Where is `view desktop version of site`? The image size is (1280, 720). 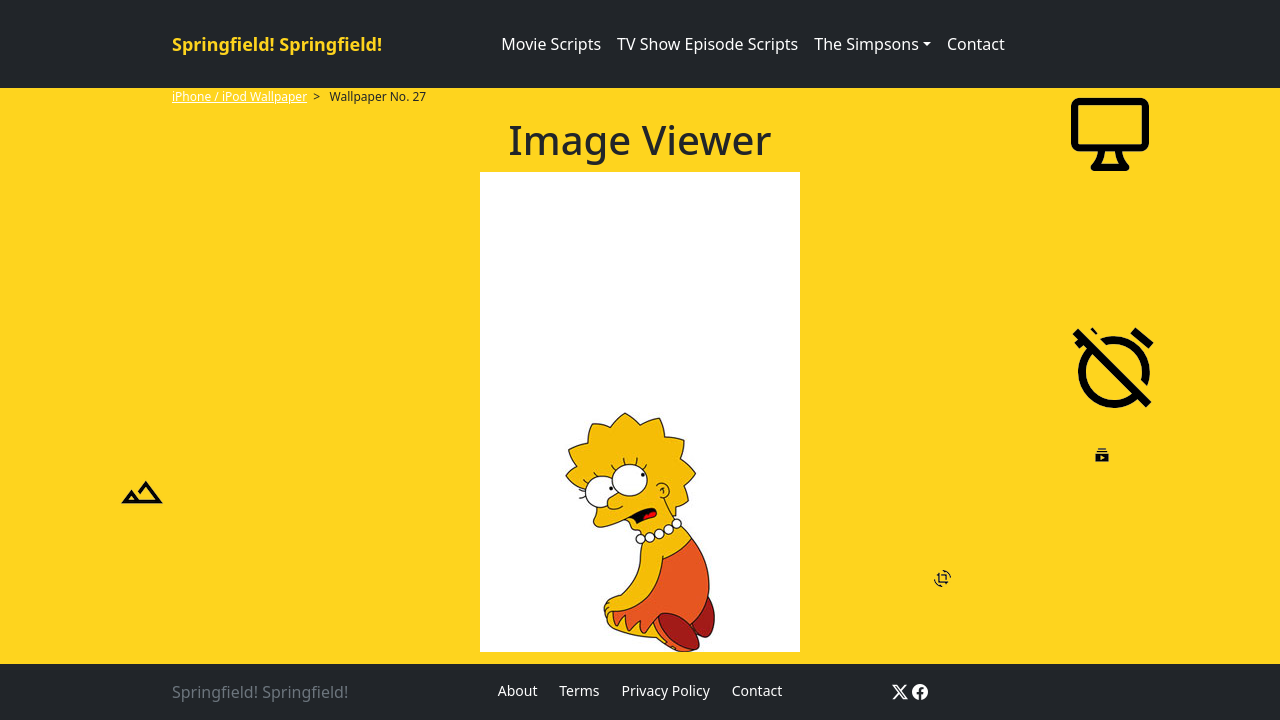 view desktop version of site is located at coordinates (1110, 132).